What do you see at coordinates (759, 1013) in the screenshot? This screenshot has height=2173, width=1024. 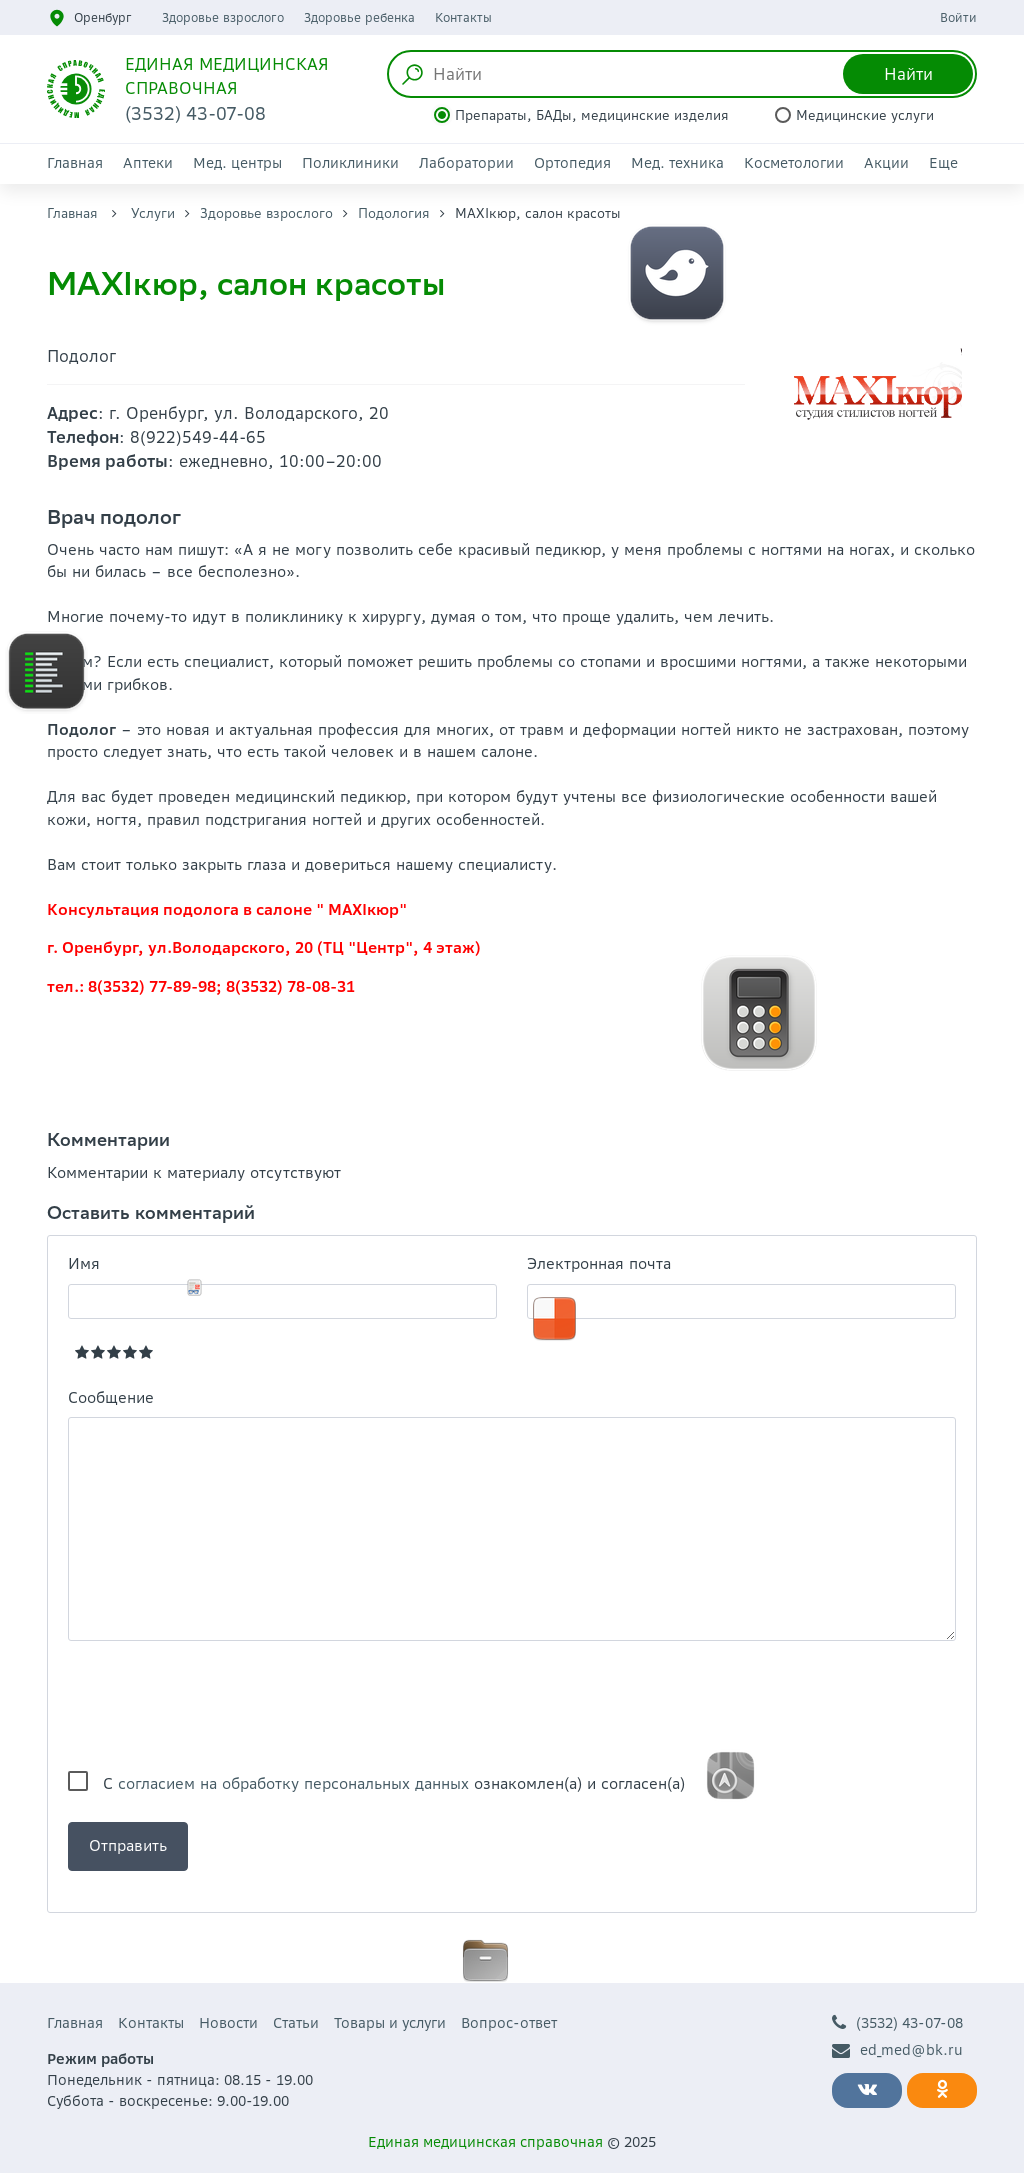 I see `open the calculator app` at bounding box center [759, 1013].